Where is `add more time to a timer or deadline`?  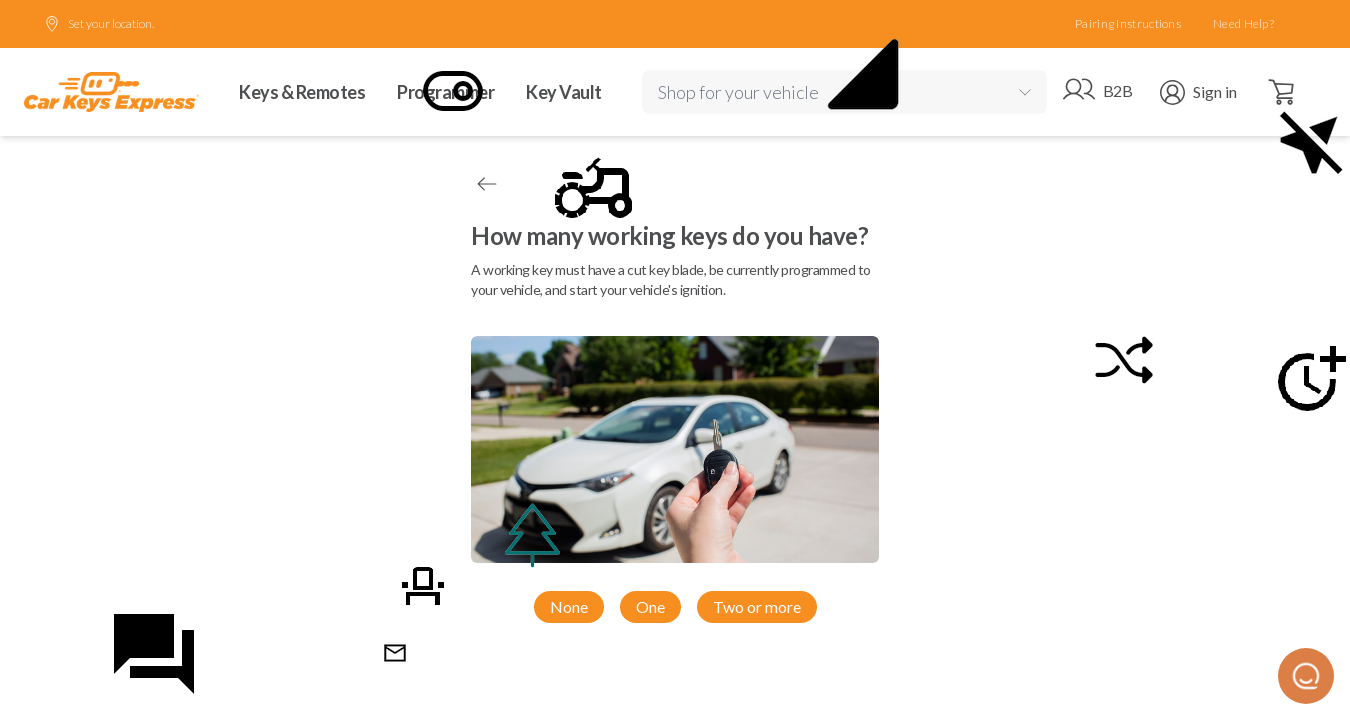 add more time to a timer or deadline is located at coordinates (1310, 378).